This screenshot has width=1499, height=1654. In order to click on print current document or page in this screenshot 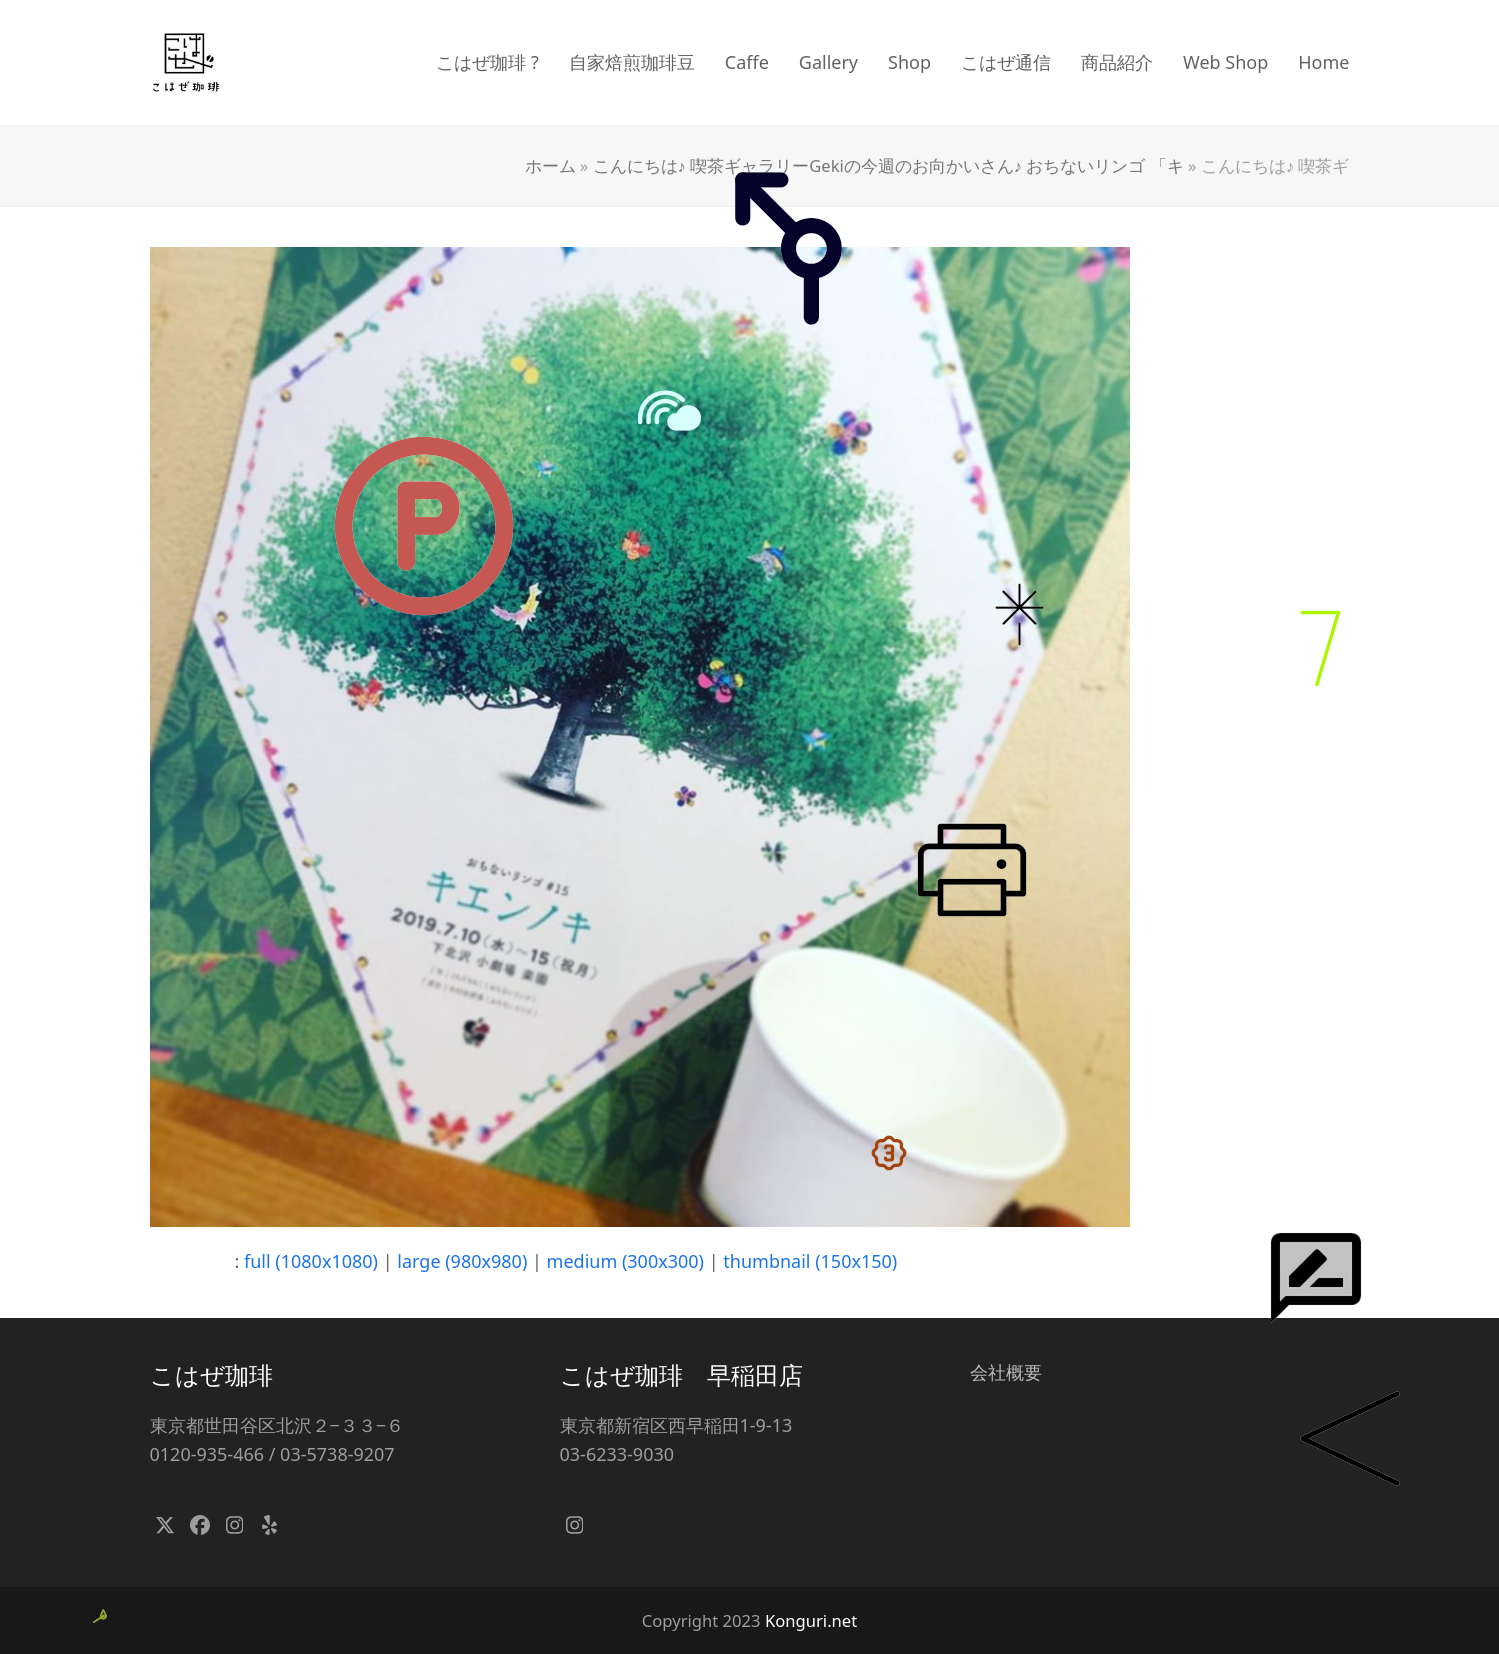, I will do `click(972, 870)`.